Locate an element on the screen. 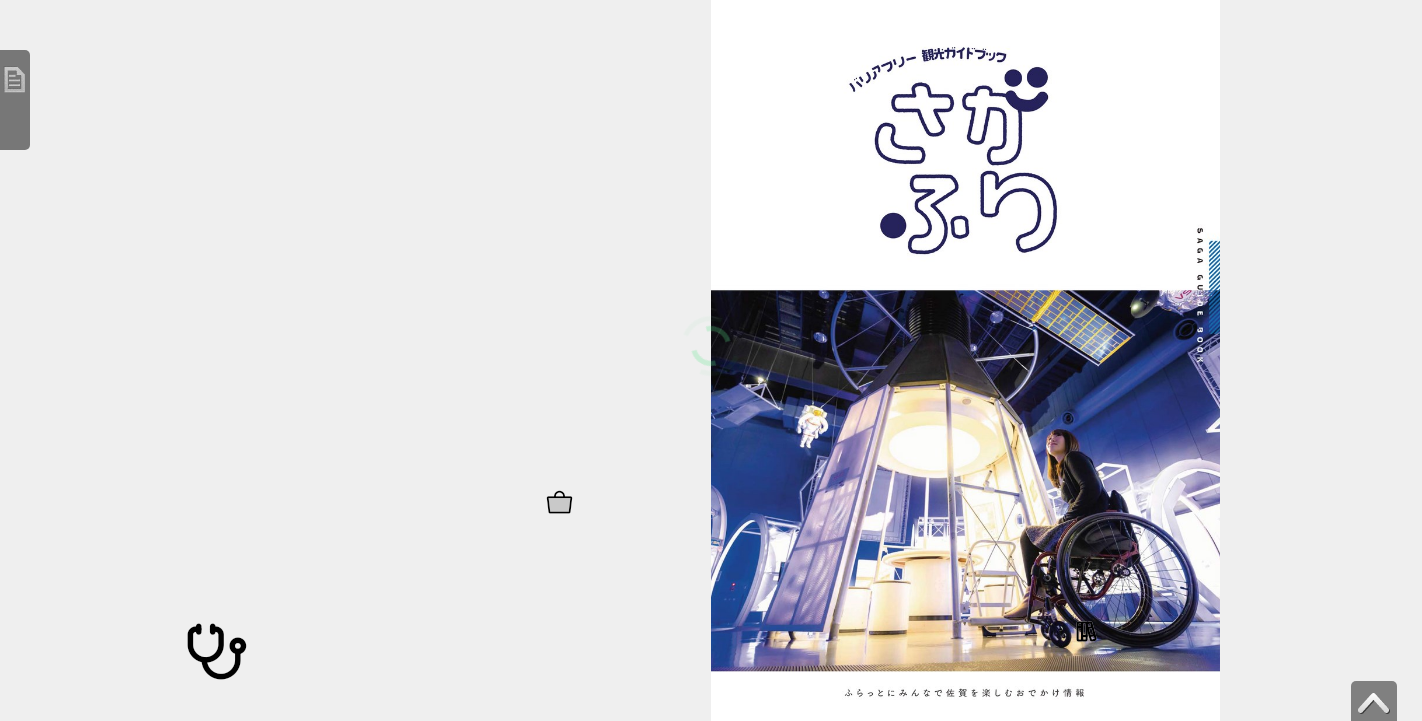 The width and height of the screenshot is (1422, 721). access your library or book collection is located at coordinates (1085, 631).